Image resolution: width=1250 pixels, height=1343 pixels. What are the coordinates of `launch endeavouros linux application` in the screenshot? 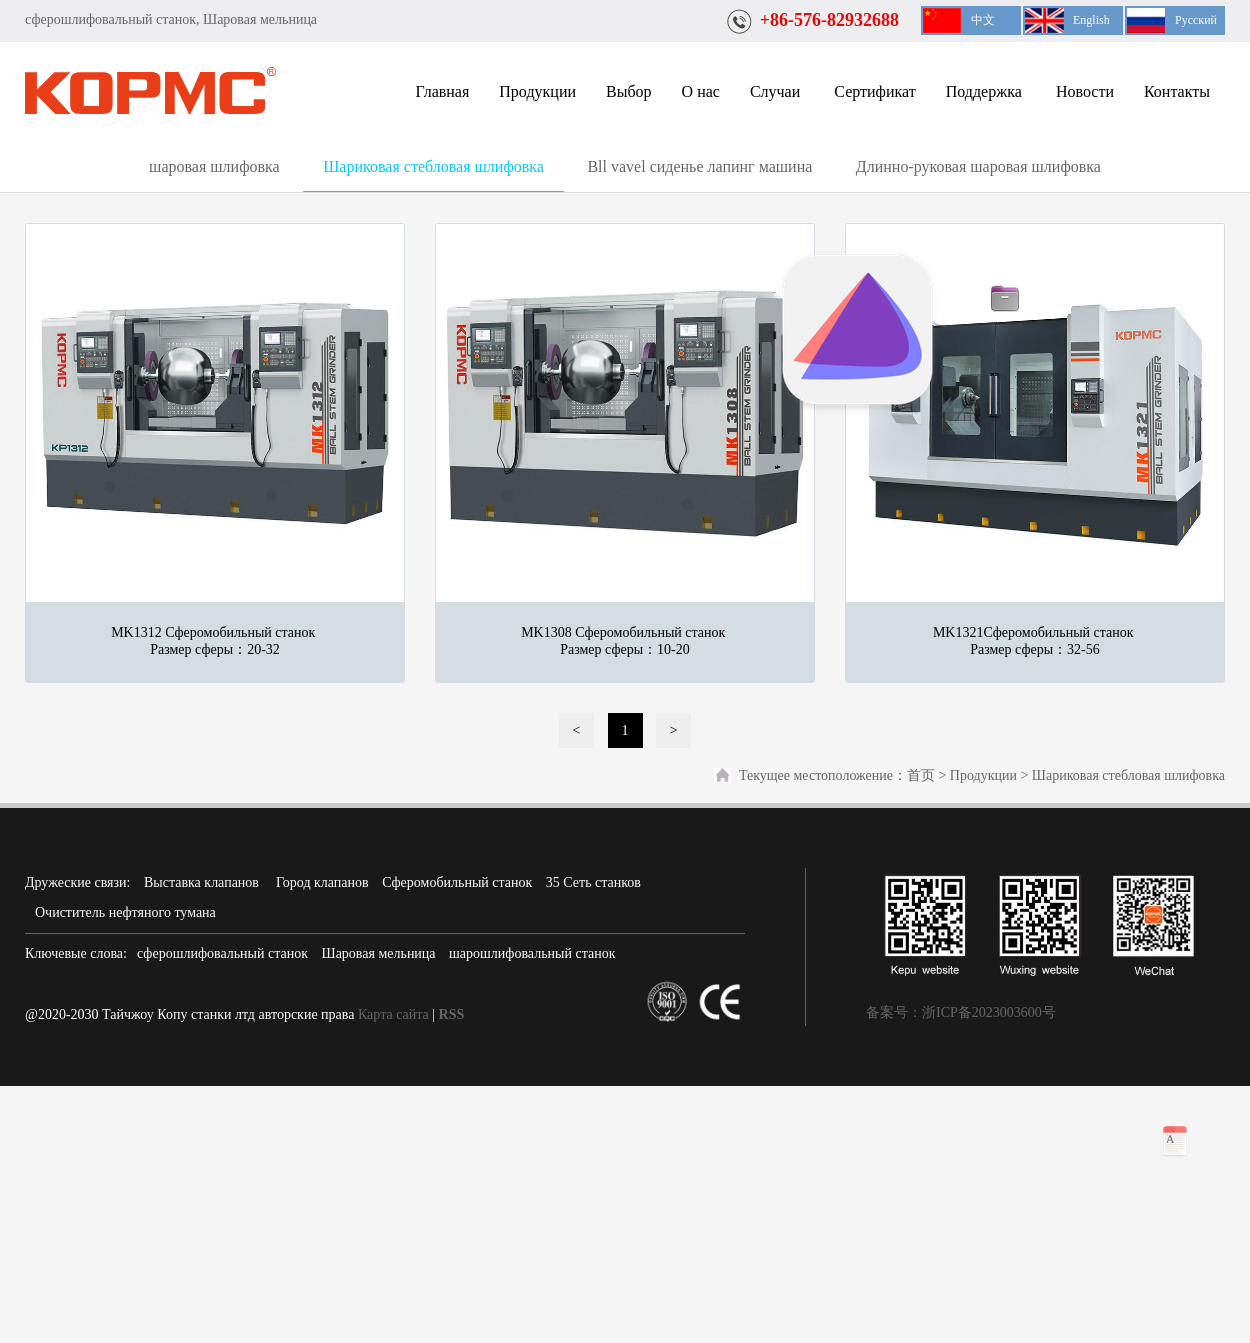 It's located at (857, 329).